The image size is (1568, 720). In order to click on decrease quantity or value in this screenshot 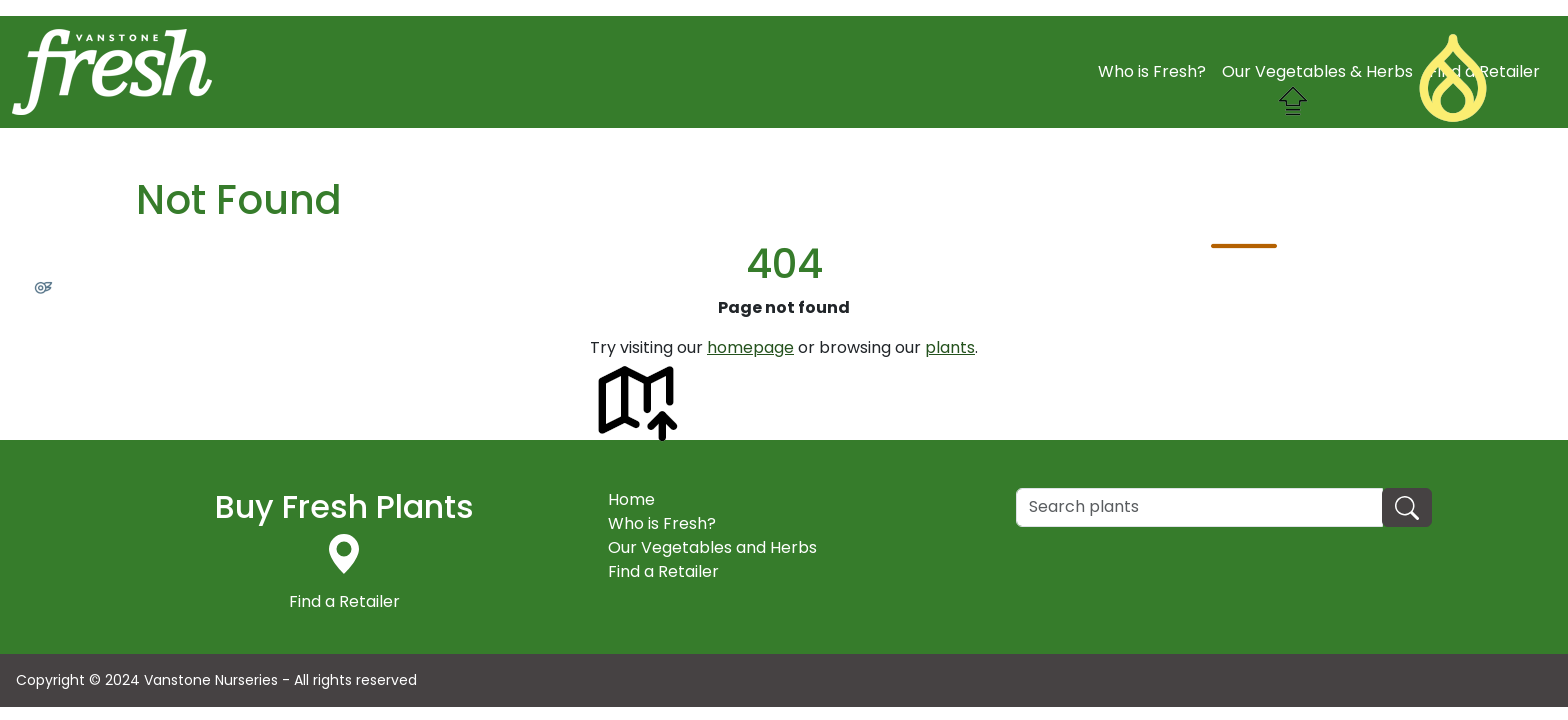, I will do `click(1244, 246)`.